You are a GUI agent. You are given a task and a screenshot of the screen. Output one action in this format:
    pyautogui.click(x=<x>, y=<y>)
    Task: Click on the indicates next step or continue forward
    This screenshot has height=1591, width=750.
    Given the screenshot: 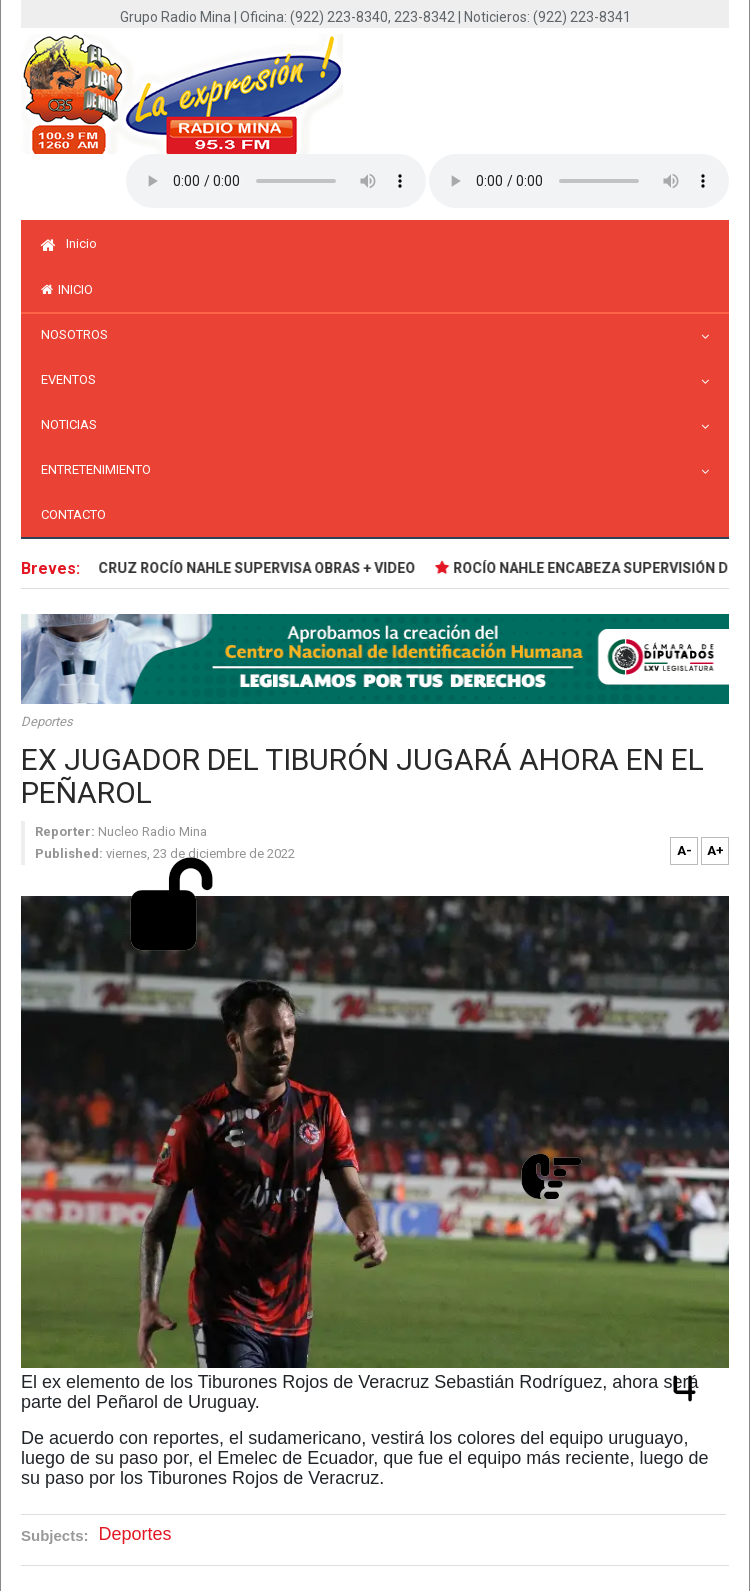 What is the action you would take?
    pyautogui.click(x=551, y=1176)
    